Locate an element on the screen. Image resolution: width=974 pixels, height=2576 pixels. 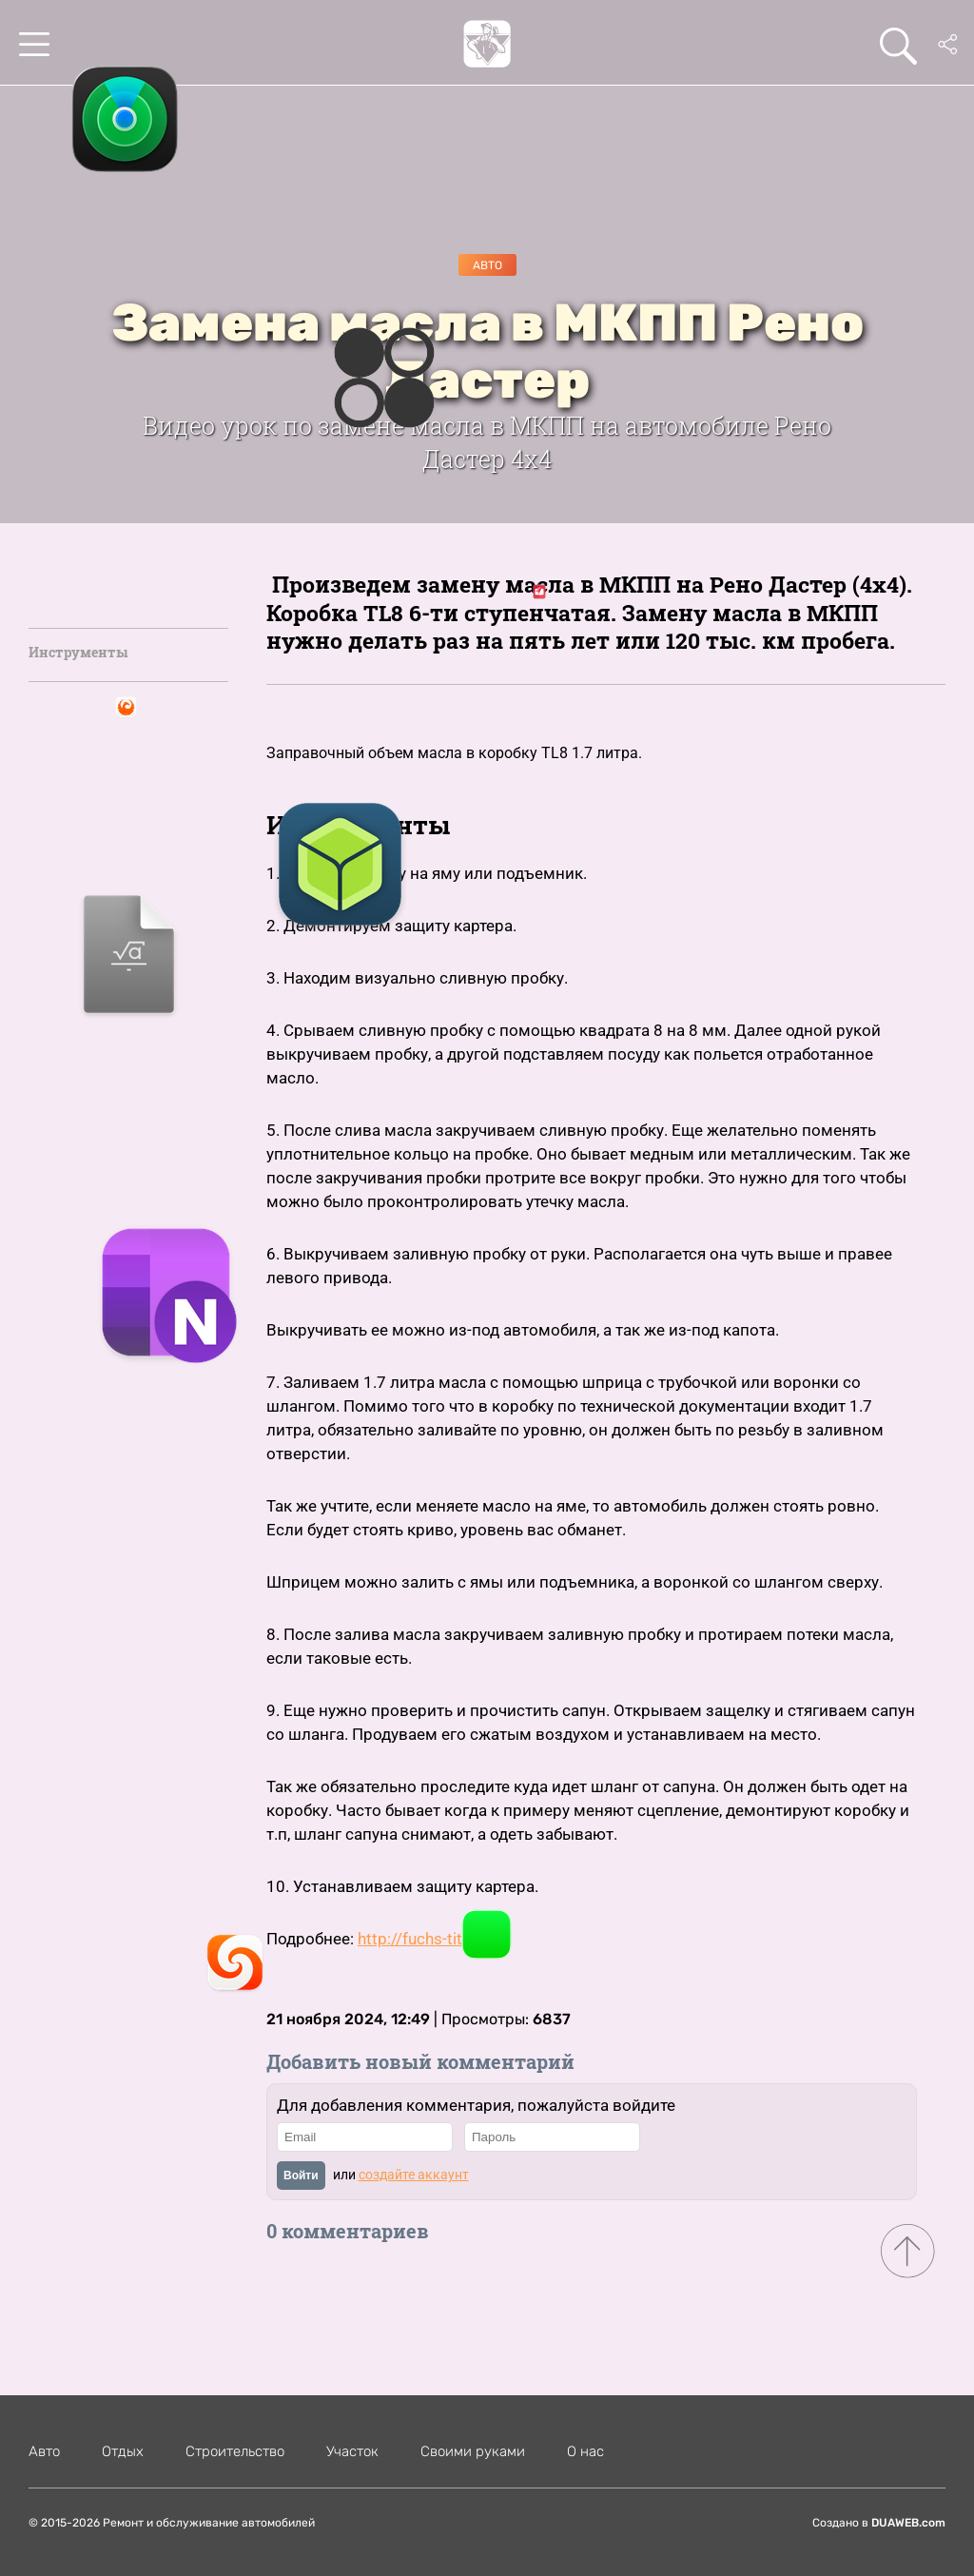
open Microsoft OneNote is located at coordinates (166, 1292).